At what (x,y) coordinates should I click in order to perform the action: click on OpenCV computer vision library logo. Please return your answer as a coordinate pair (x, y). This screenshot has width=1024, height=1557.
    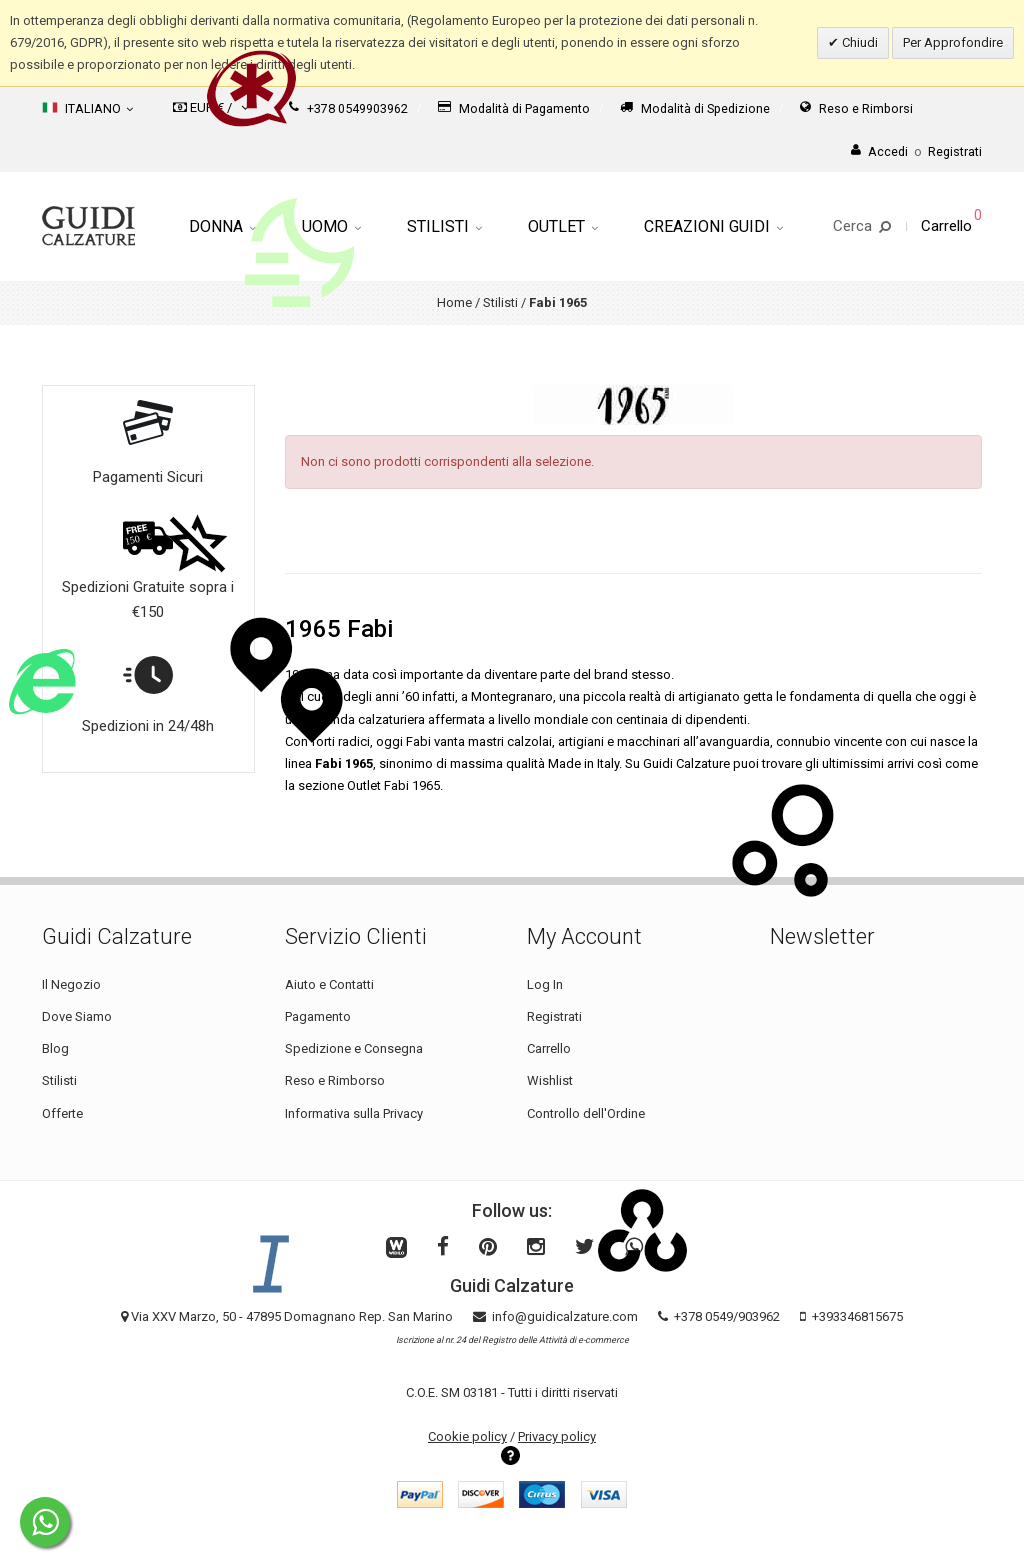
    Looking at the image, I should click on (642, 1230).